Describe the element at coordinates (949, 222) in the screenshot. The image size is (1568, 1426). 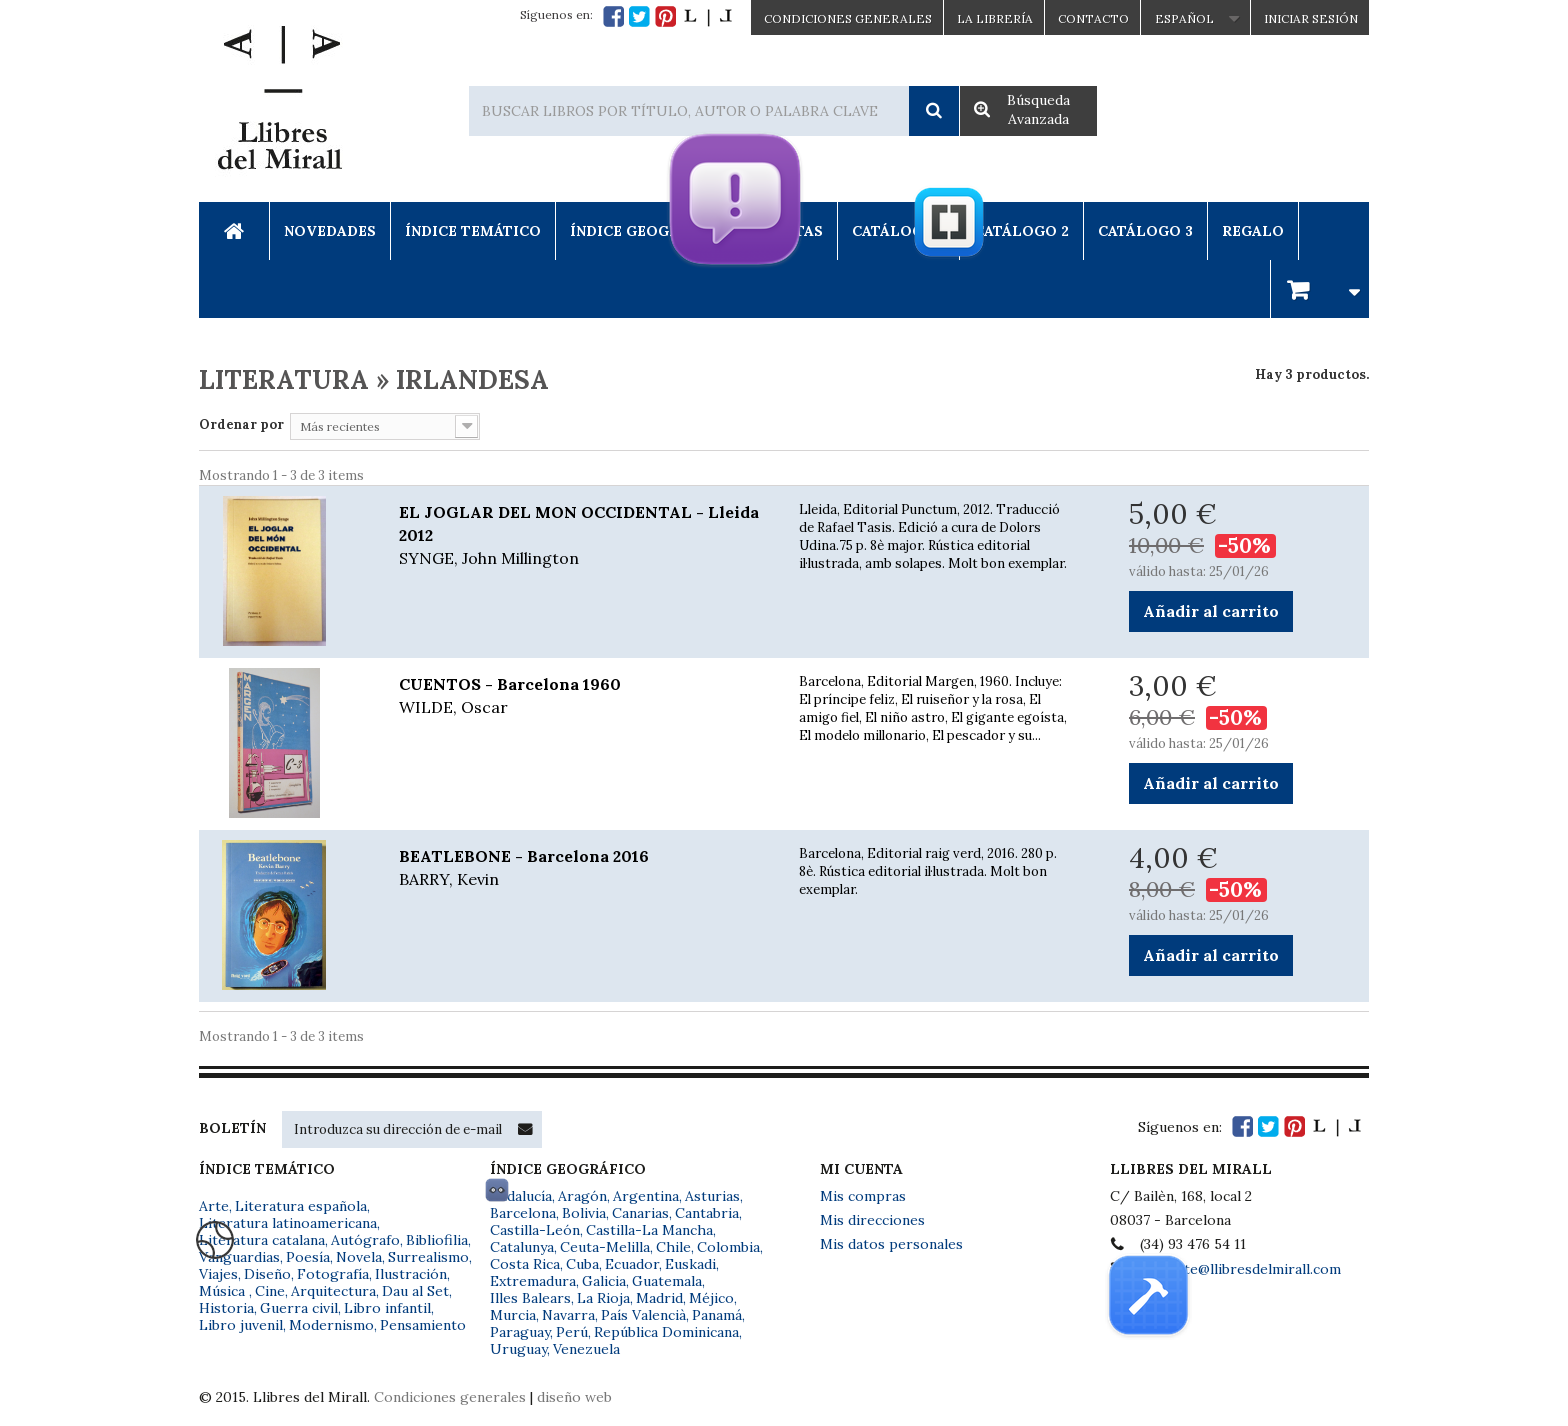
I see `open brackets code editor` at that location.